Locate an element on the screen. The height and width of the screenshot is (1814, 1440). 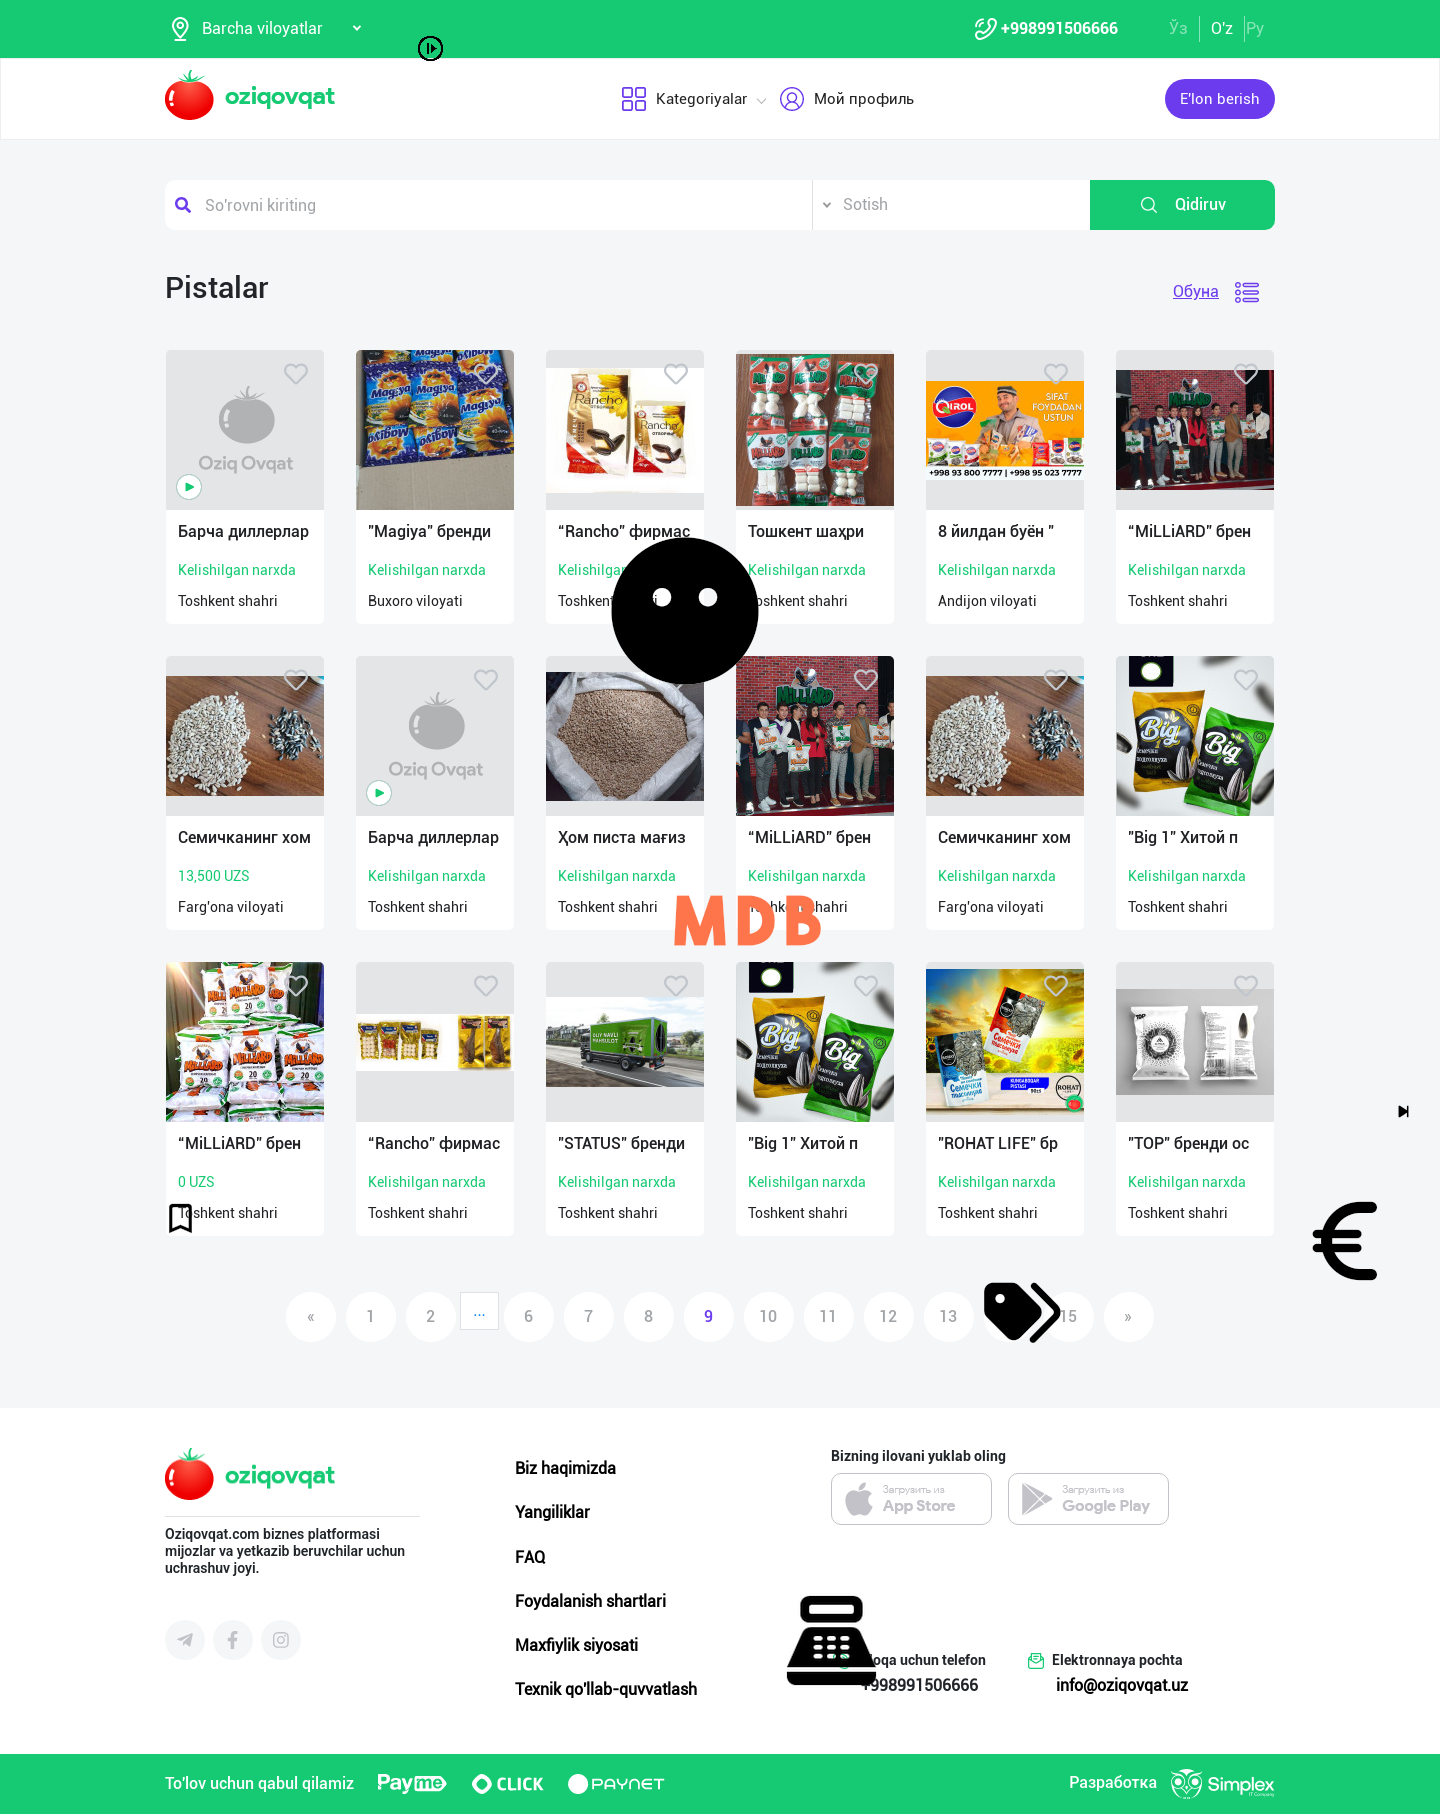
skip to the next track is located at coordinates (1403, 1111).